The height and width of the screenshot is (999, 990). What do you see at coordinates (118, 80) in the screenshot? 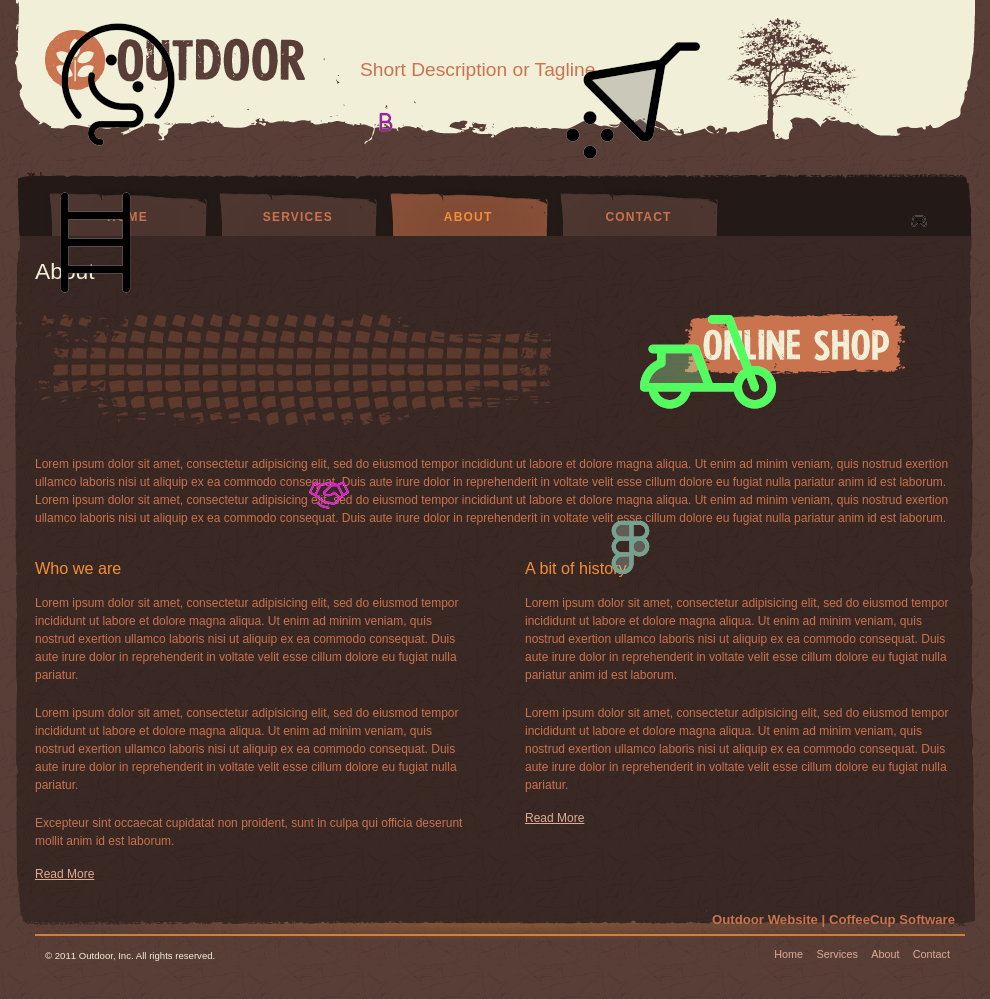
I see `indicates something is overwhelmingly good or impressive` at bounding box center [118, 80].